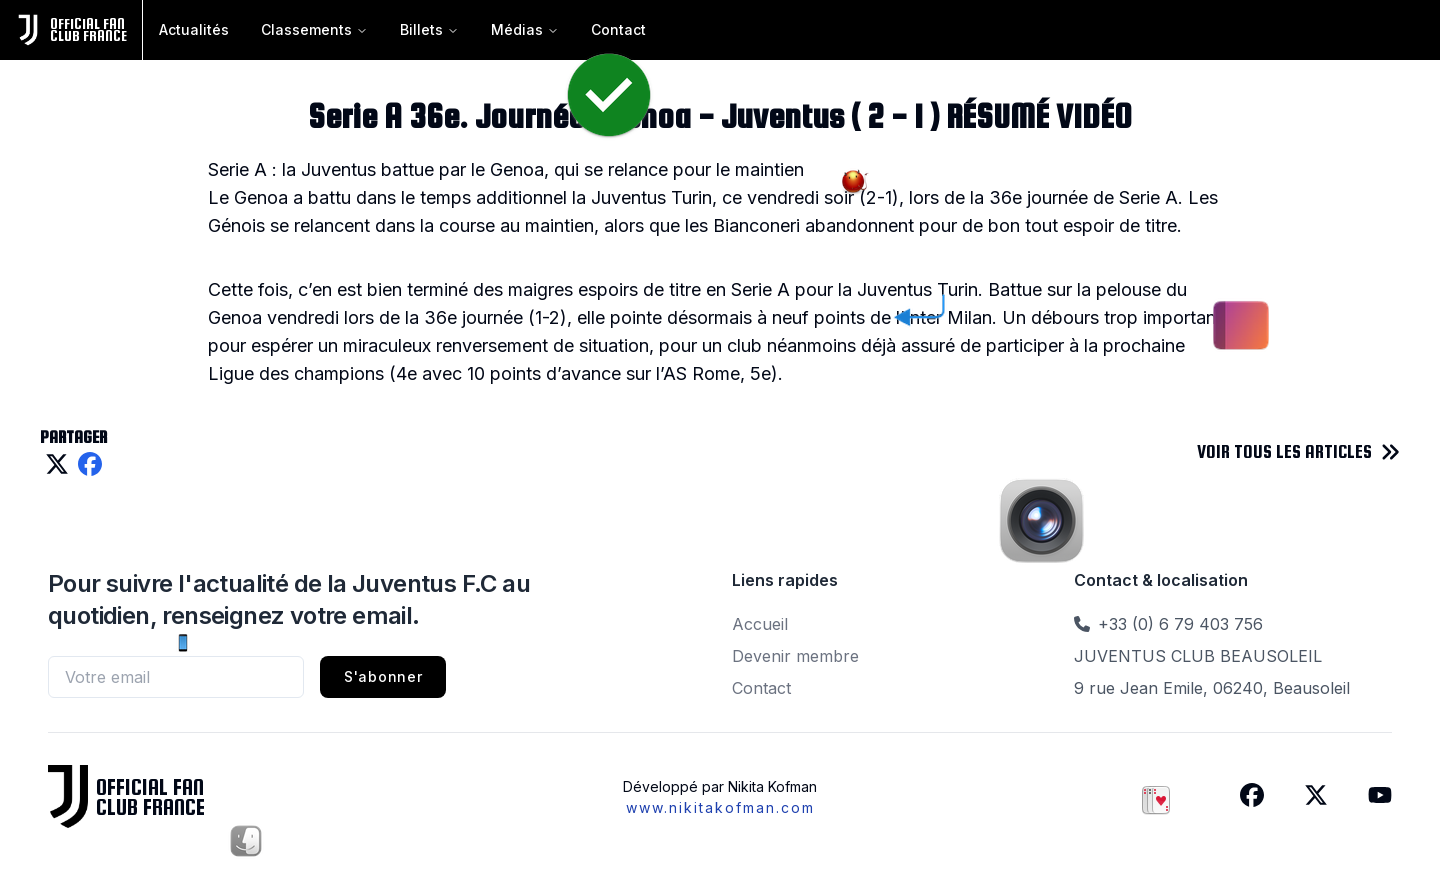  Describe the element at coordinates (1041, 520) in the screenshot. I see `open the camera app` at that location.